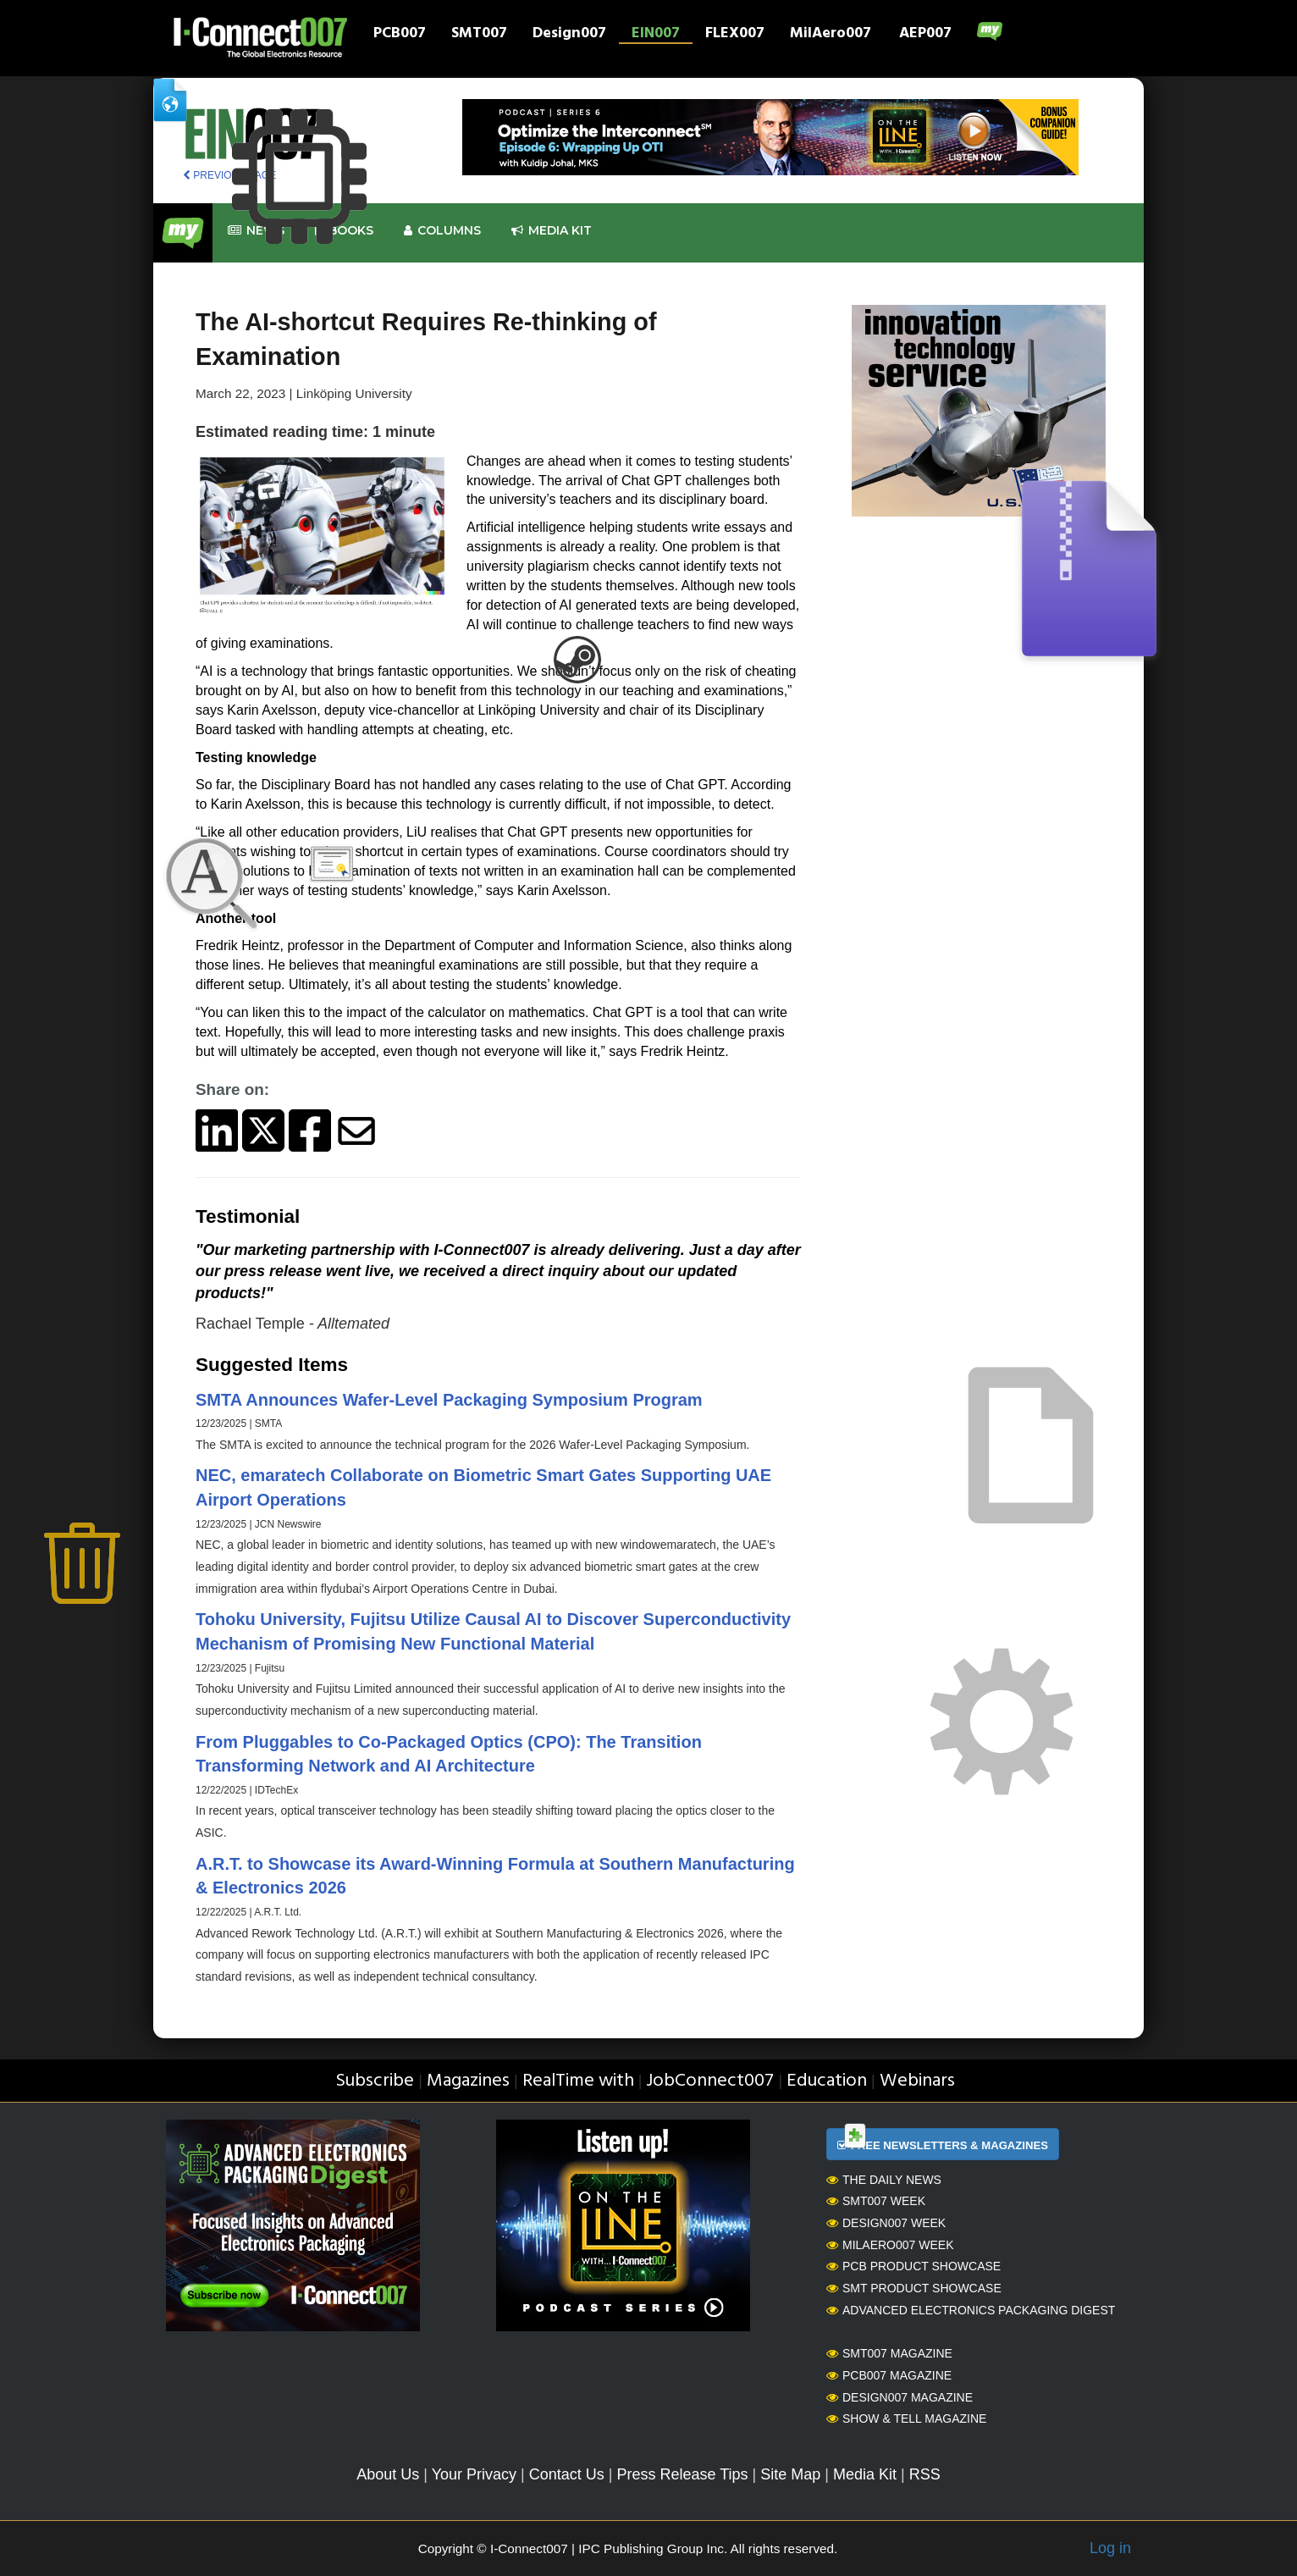 This screenshot has width=1297, height=2576. I want to click on a marble globe or geographic data file, so click(170, 101).